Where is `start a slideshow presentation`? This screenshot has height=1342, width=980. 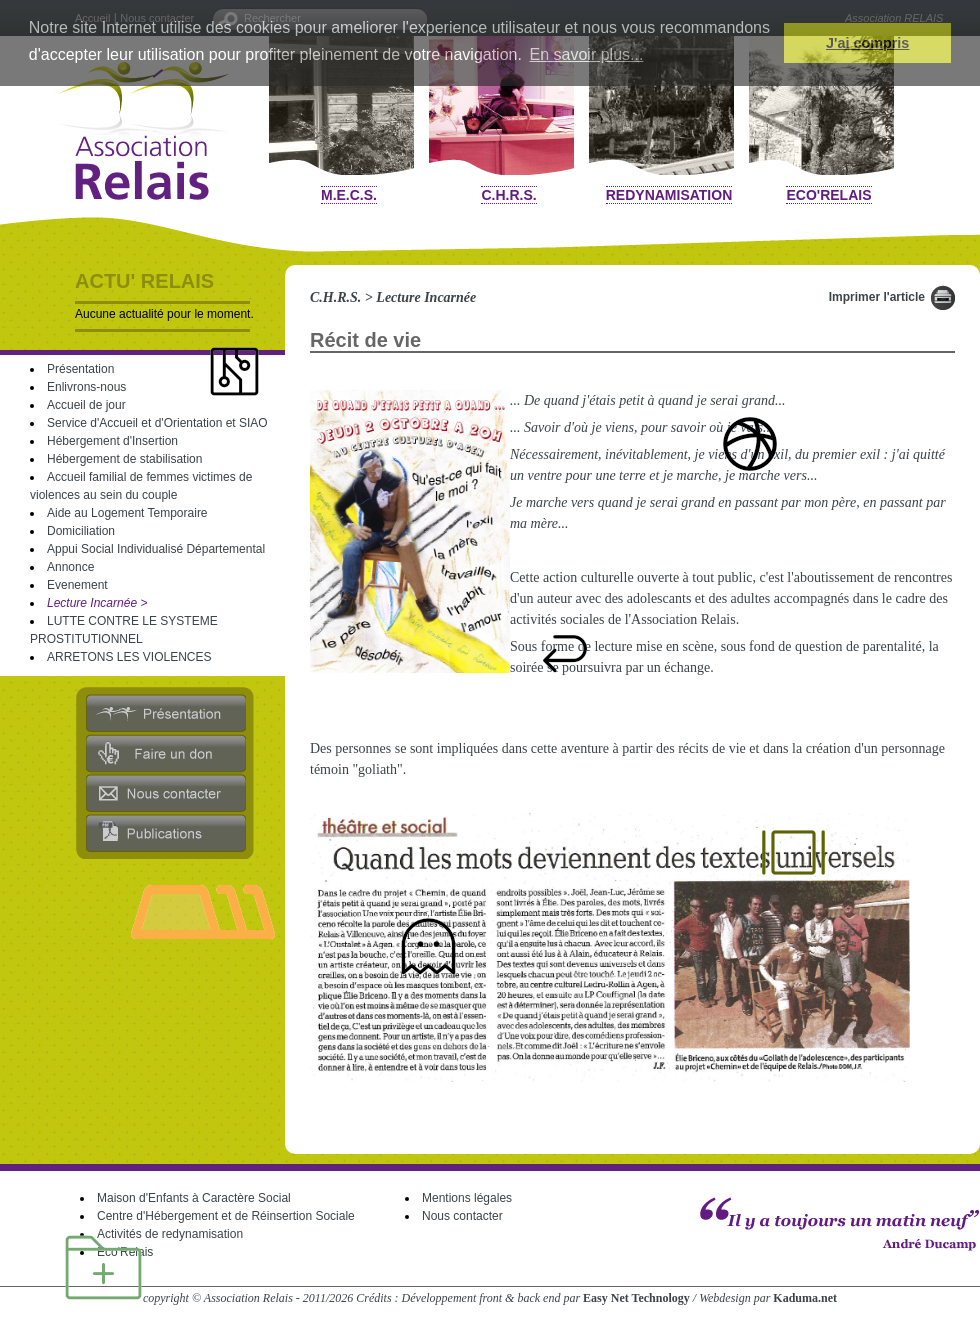 start a slideshow presentation is located at coordinates (793, 852).